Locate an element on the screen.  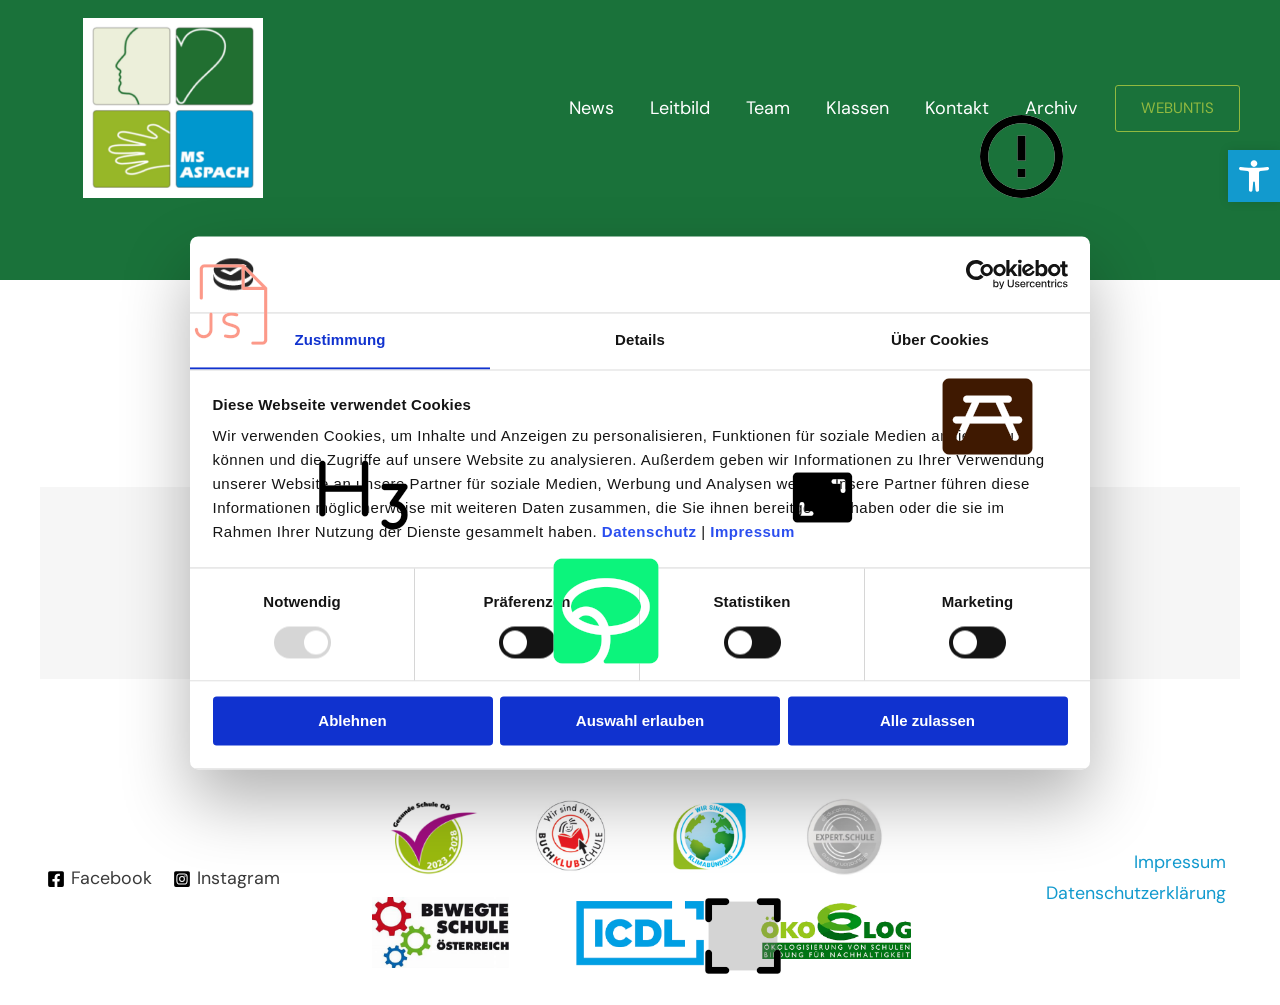
a javascript file in your project is located at coordinates (233, 304).